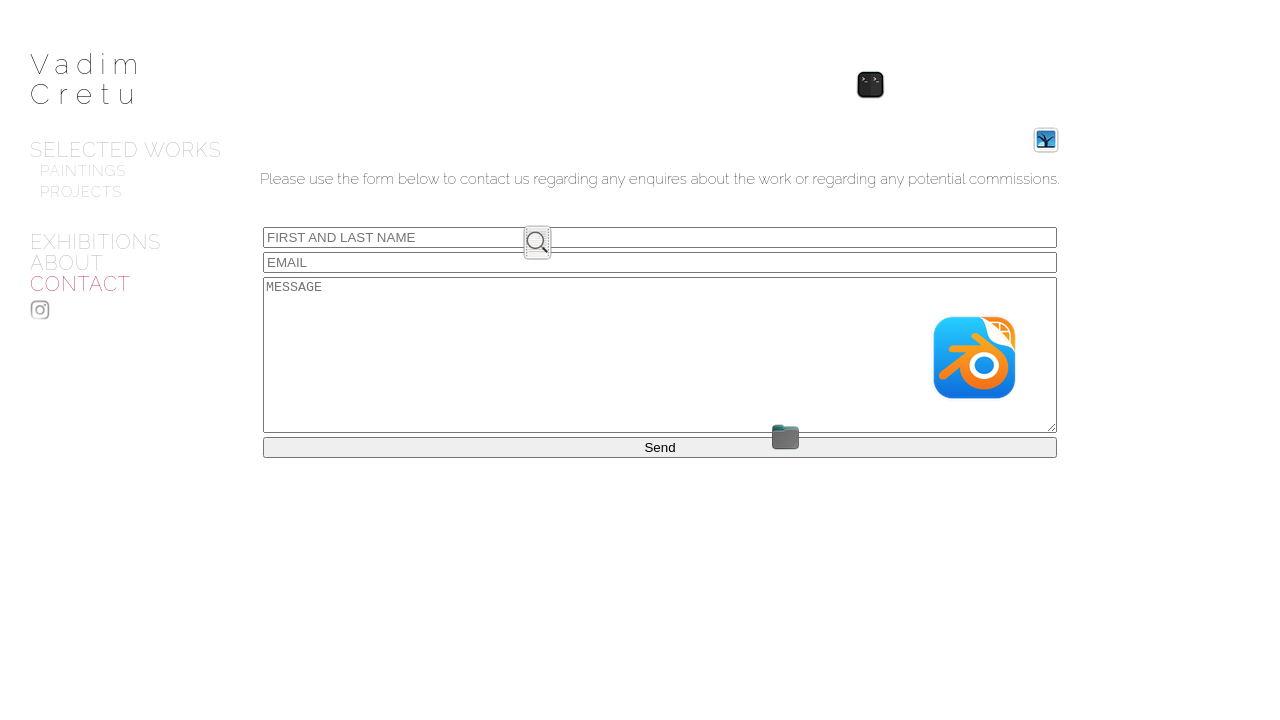 This screenshot has height=720, width=1280. Describe the element at coordinates (1046, 140) in the screenshot. I see `open shotwell photo manager` at that location.